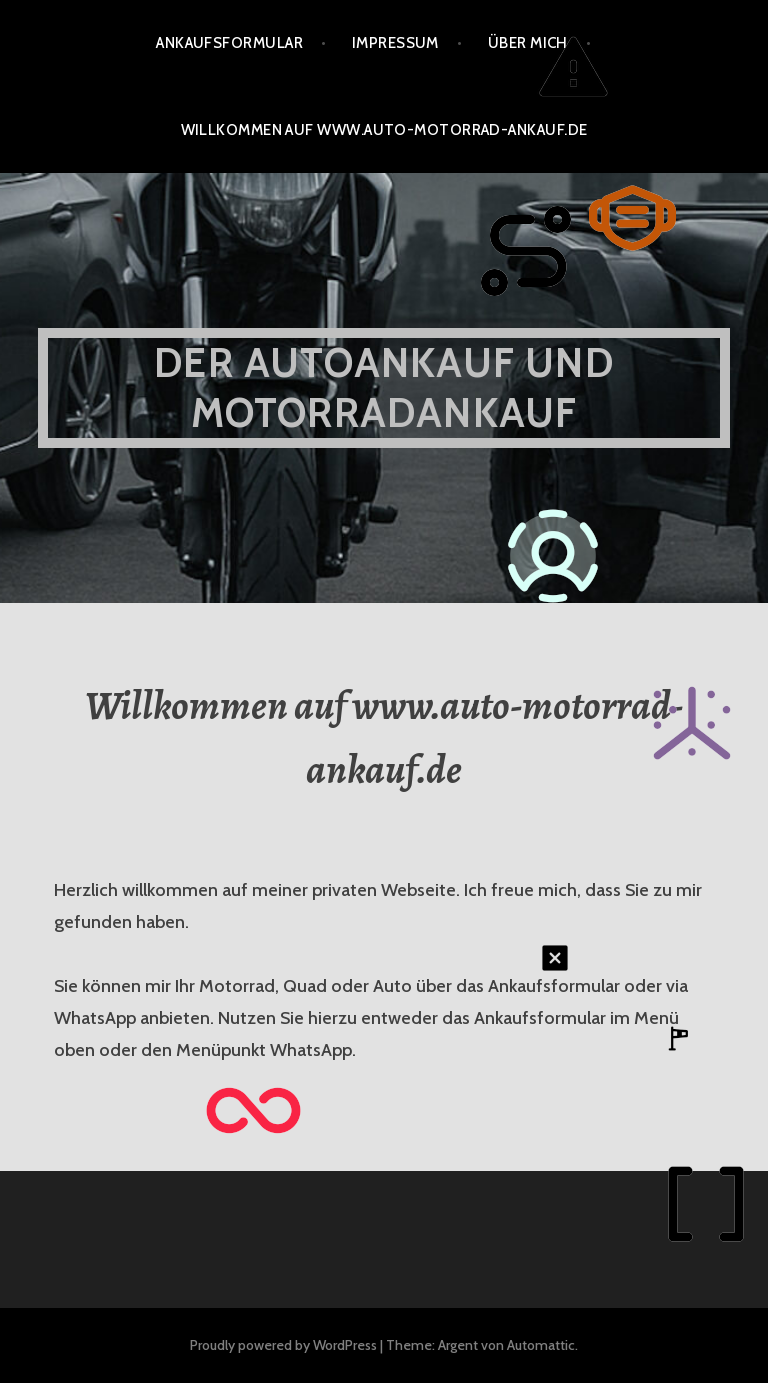 The width and height of the screenshot is (768, 1383). I want to click on view 3D scatter plot visualization, so click(692, 725).